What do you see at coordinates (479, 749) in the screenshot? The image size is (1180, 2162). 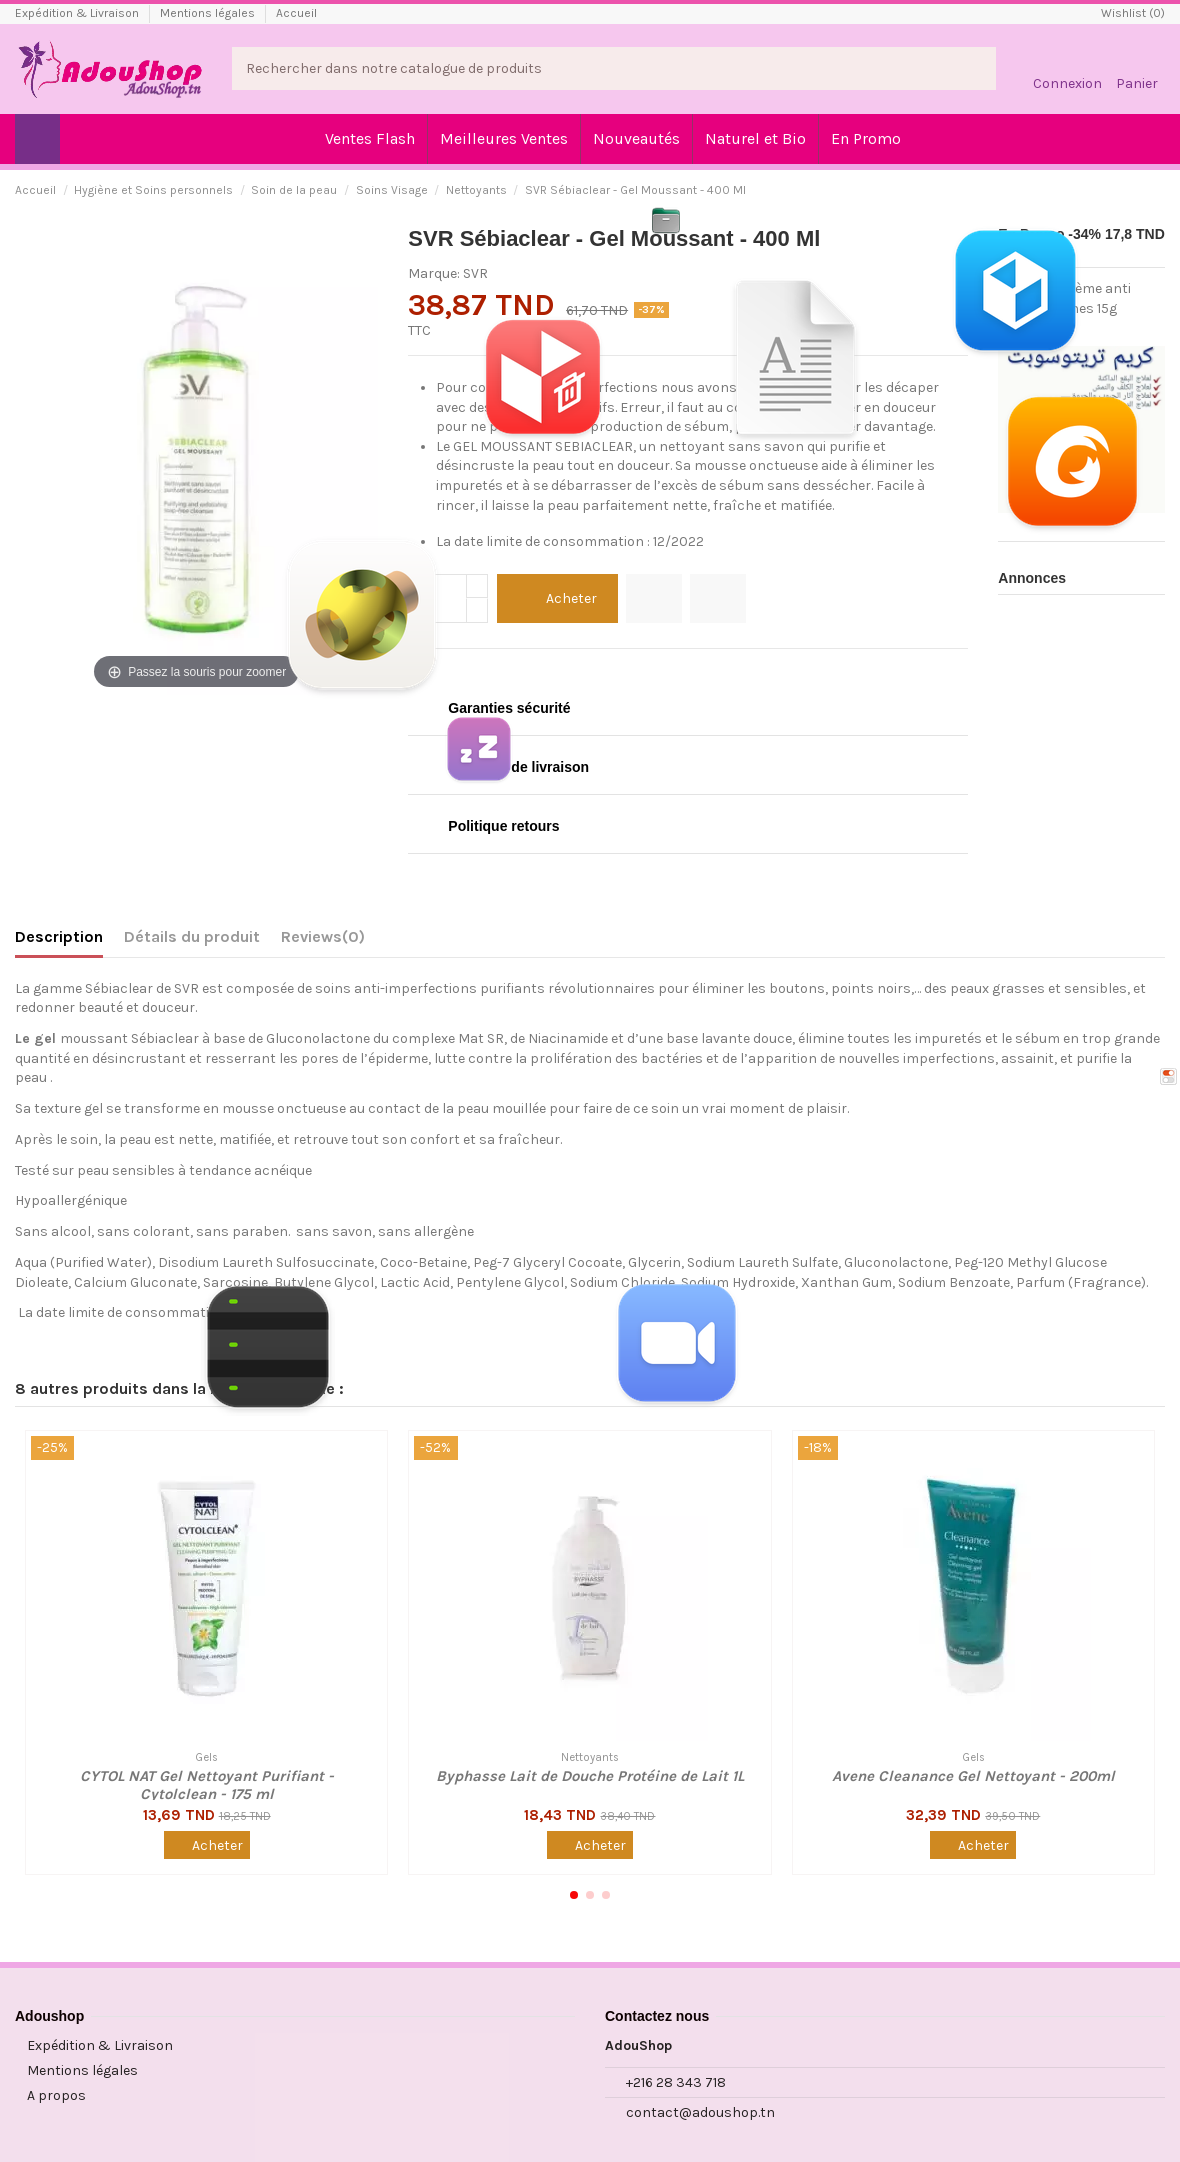 I see `put your mac into hibernate or sleep mode` at bounding box center [479, 749].